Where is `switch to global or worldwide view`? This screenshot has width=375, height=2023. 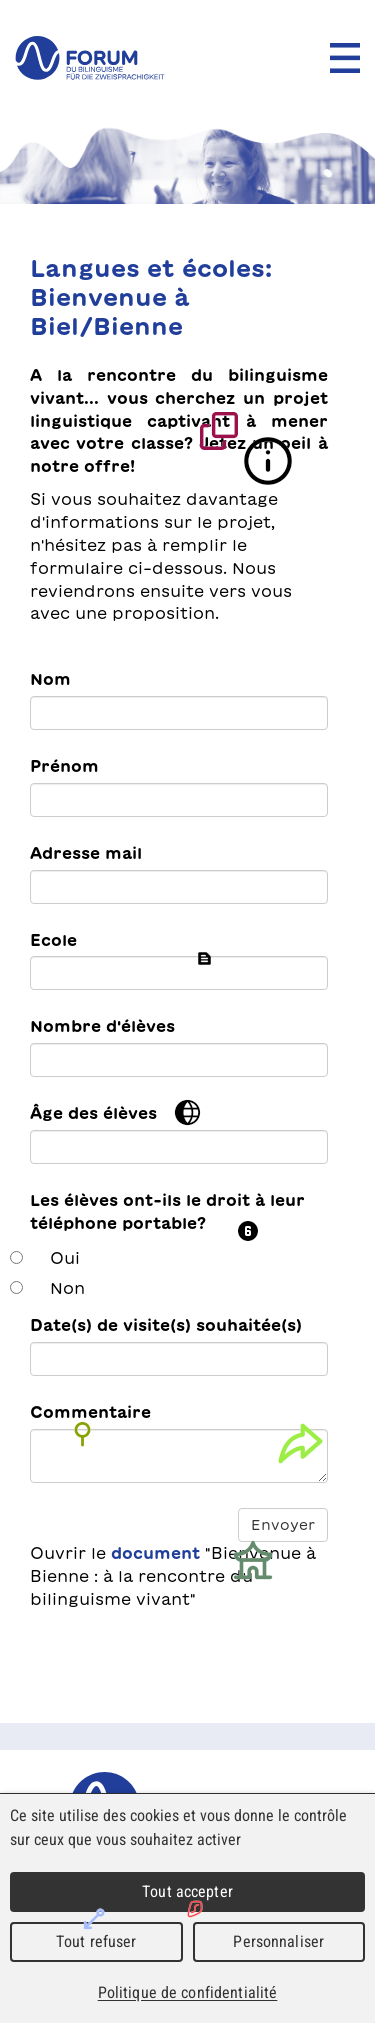 switch to global or worldwide view is located at coordinates (187, 1112).